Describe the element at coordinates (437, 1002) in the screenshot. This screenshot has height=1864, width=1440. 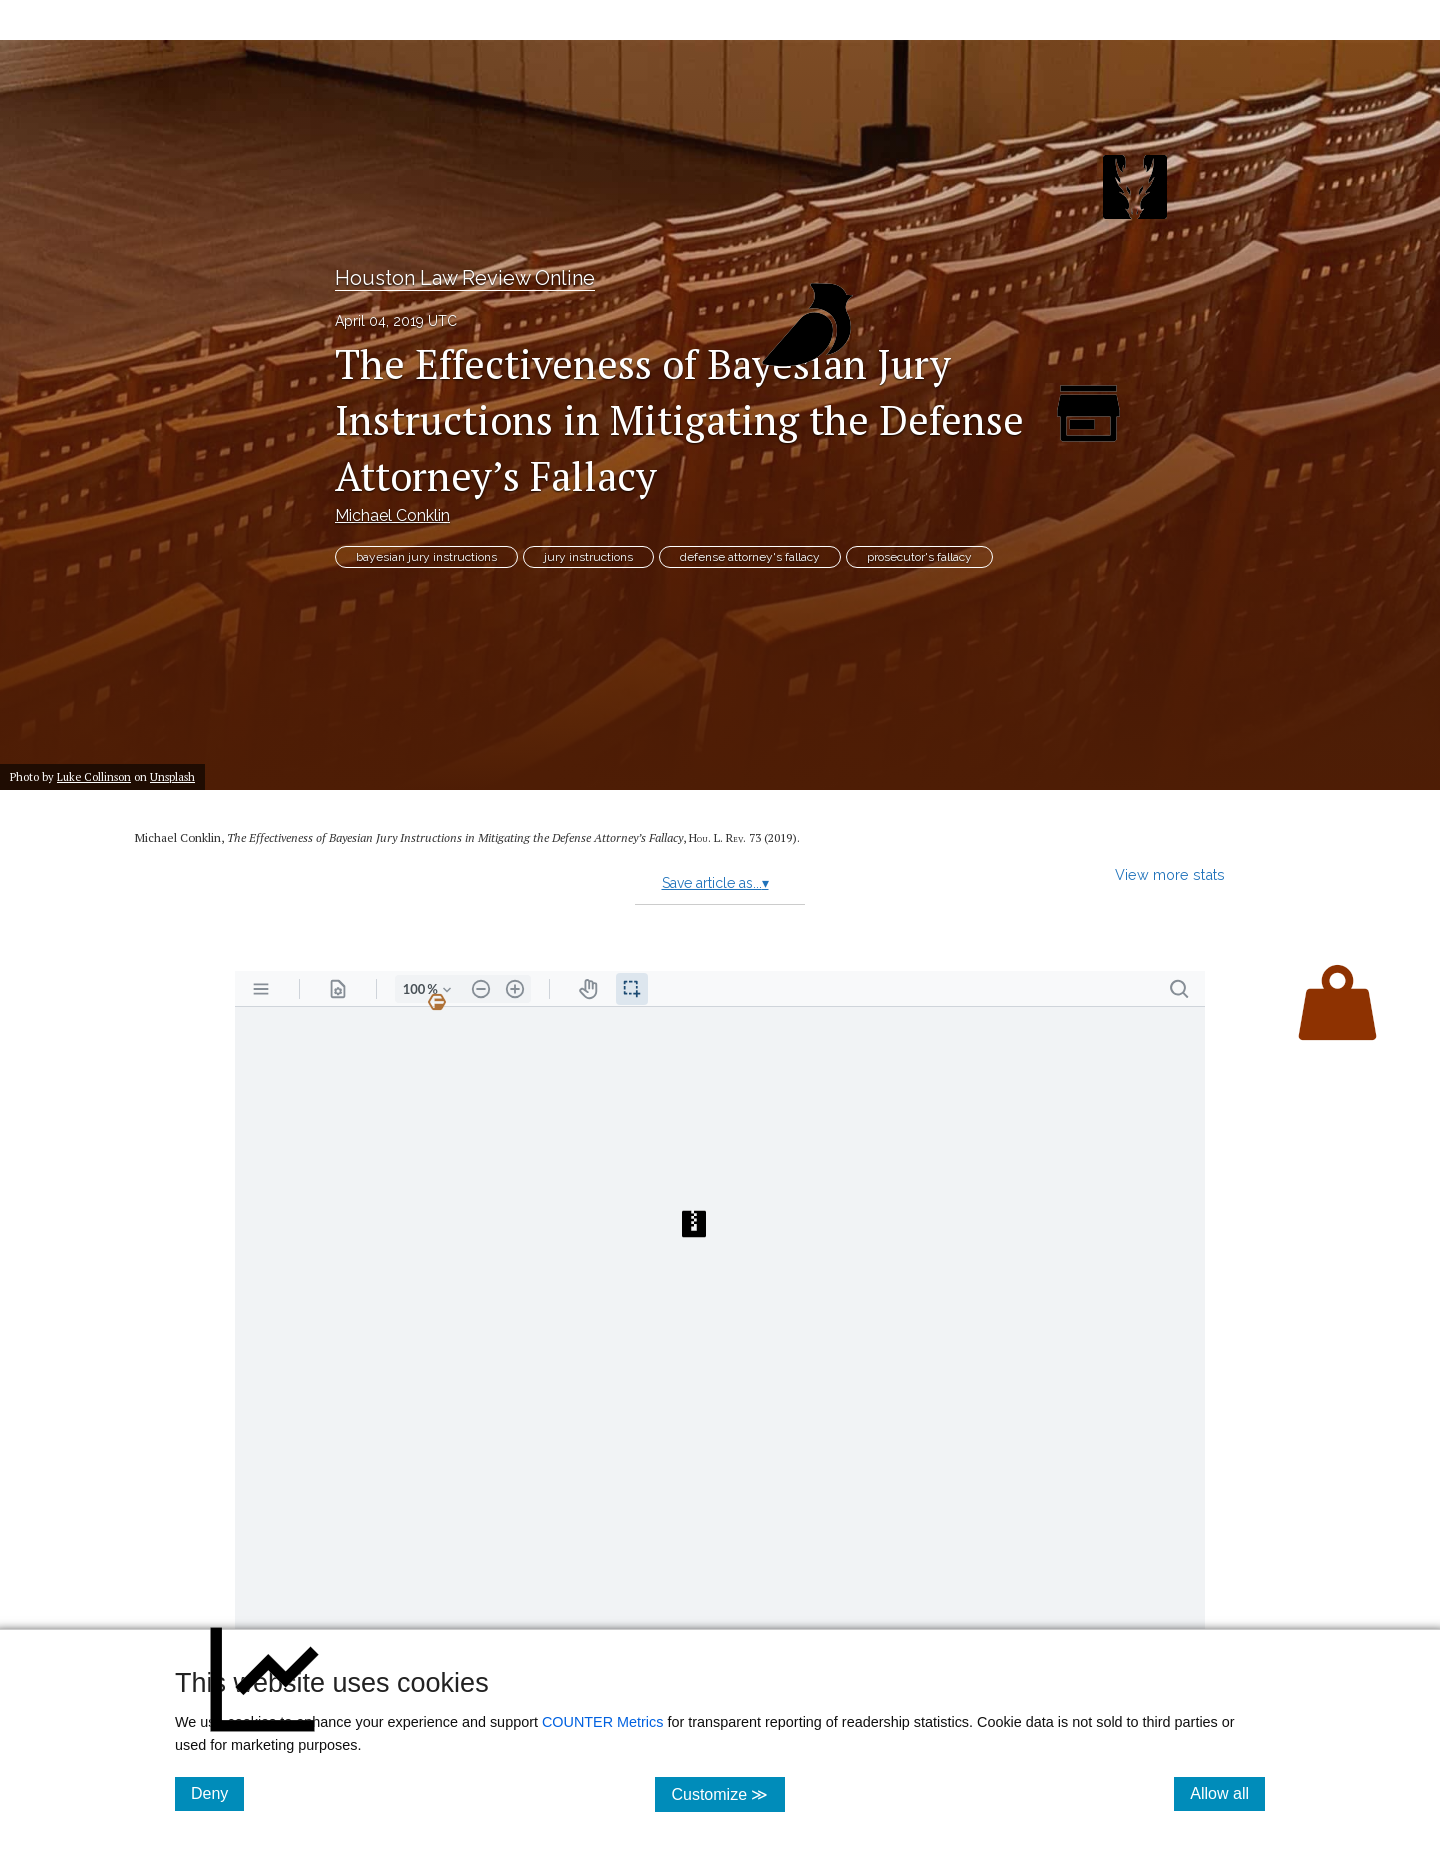
I see `open floorp browser` at that location.